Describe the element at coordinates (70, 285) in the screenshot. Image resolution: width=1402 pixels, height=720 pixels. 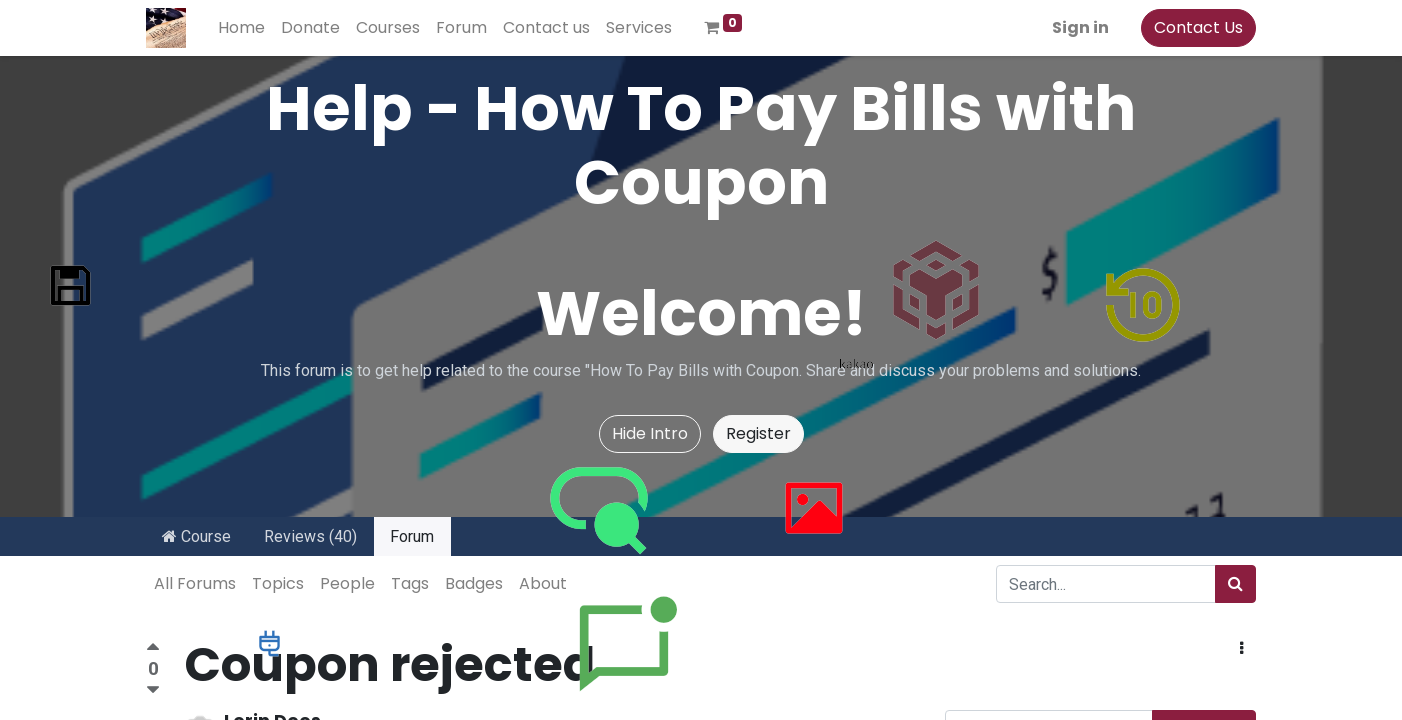
I see `save current file or document` at that location.